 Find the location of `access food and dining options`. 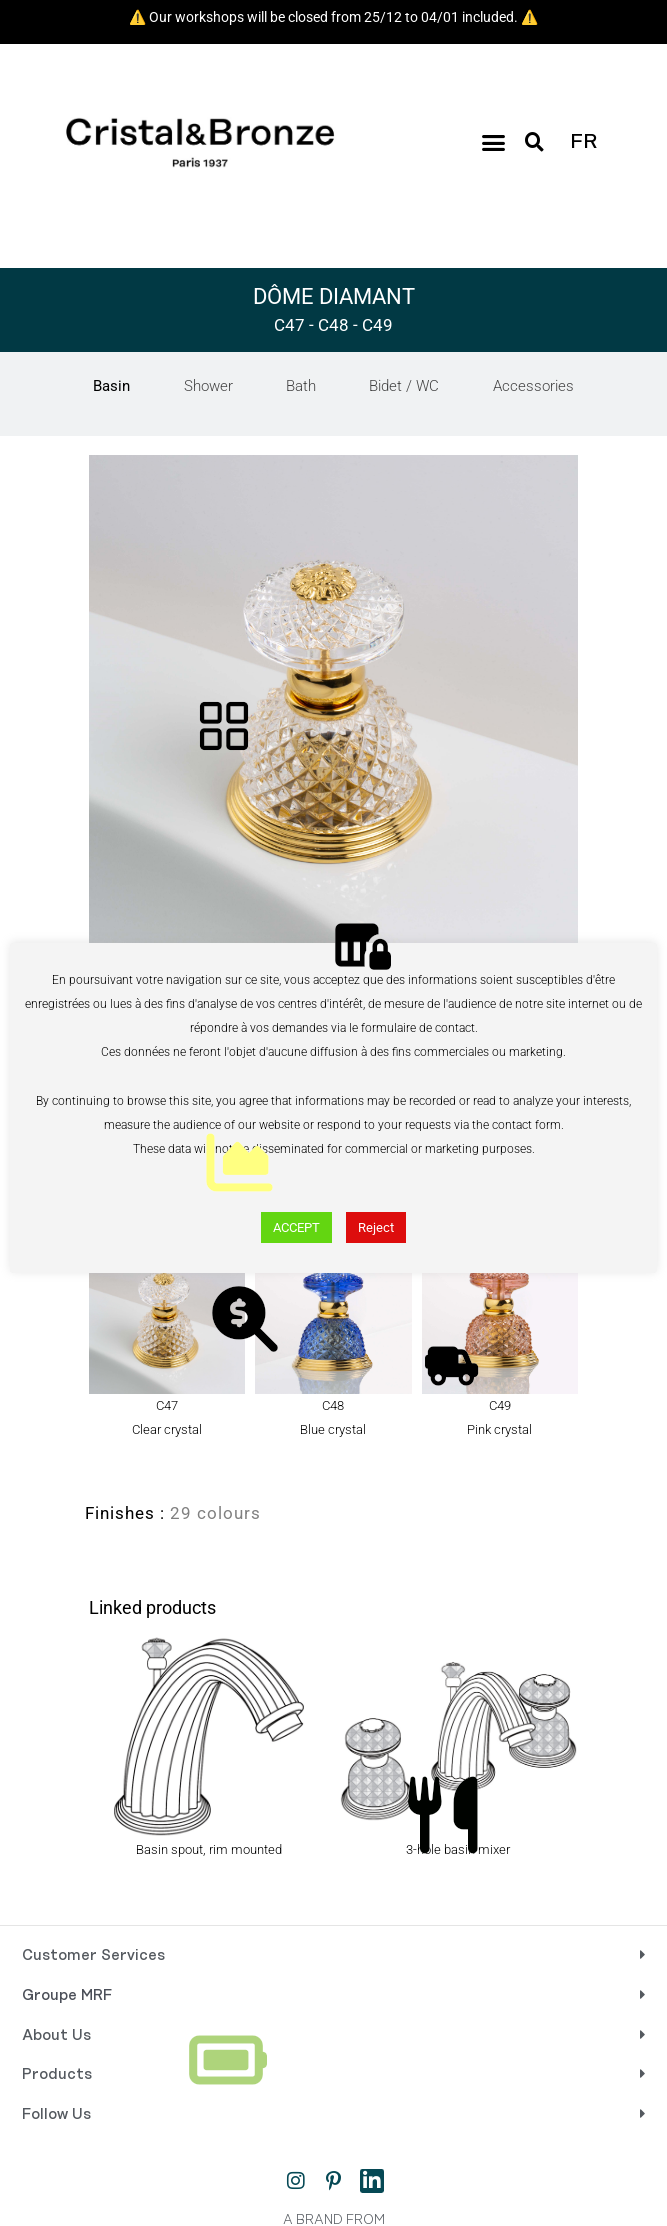

access food and dining options is located at coordinates (444, 1815).